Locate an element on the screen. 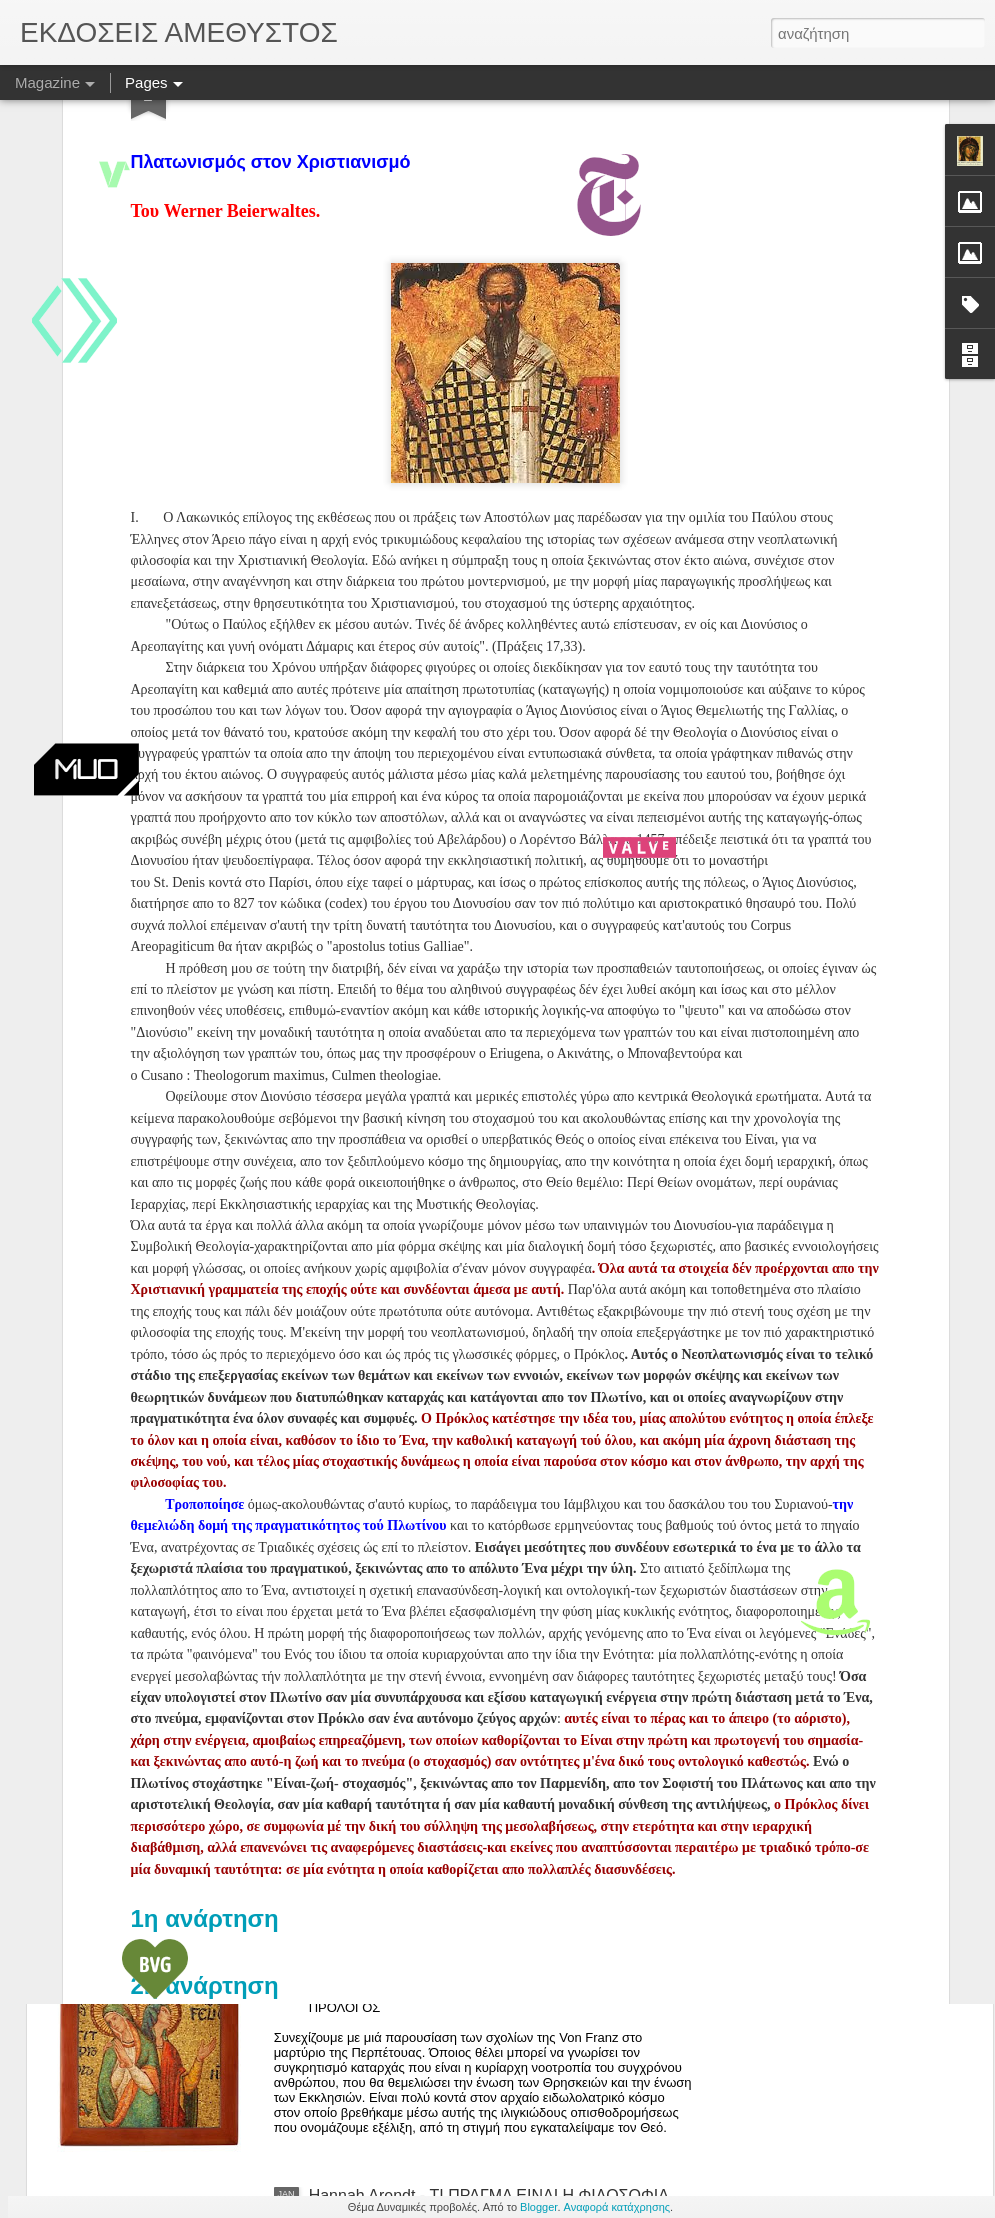 The height and width of the screenshot is (2218, 995). valve corporation logo is located at coordinates (639, 847).